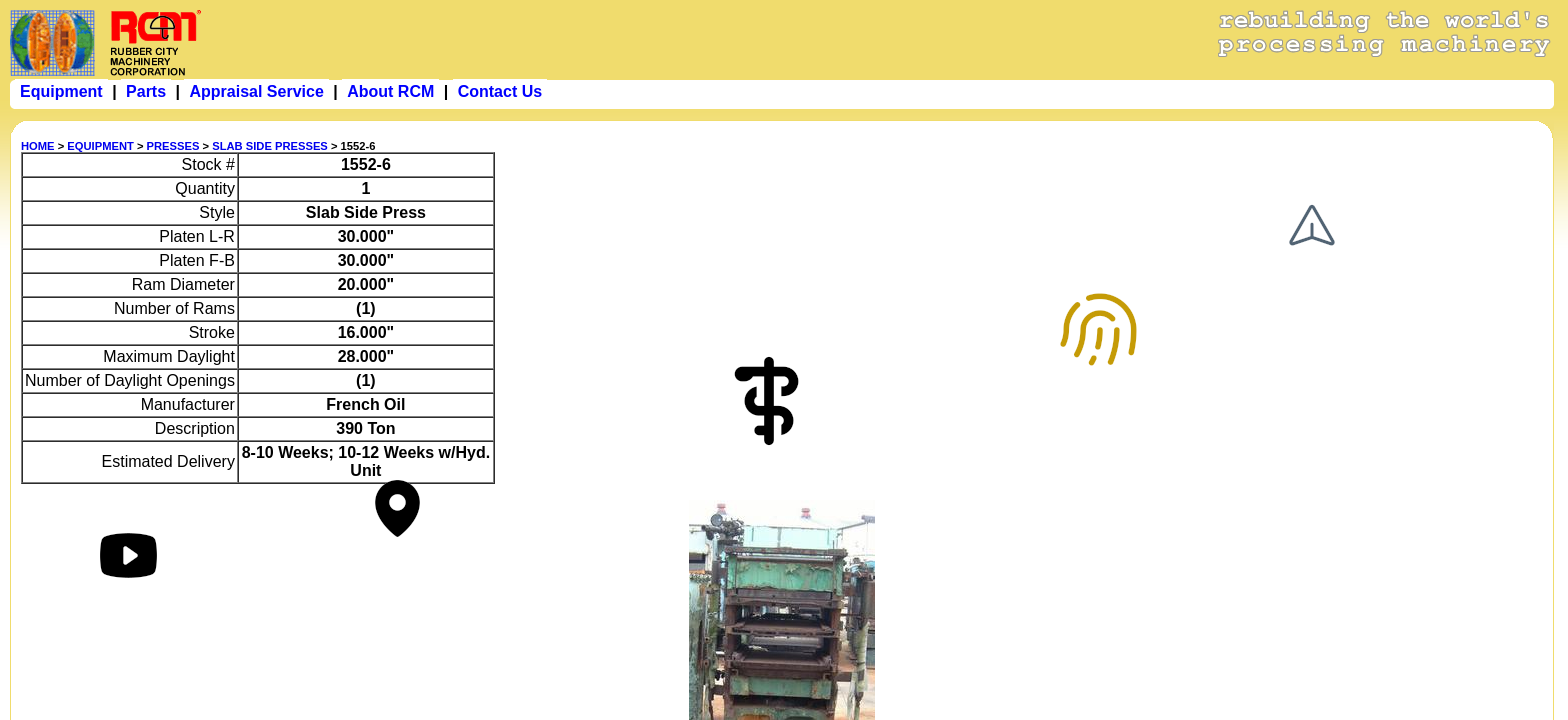 The width and height of the screenshot is (1568, 720). I want to click on send a message or email, so click(1312, 226).